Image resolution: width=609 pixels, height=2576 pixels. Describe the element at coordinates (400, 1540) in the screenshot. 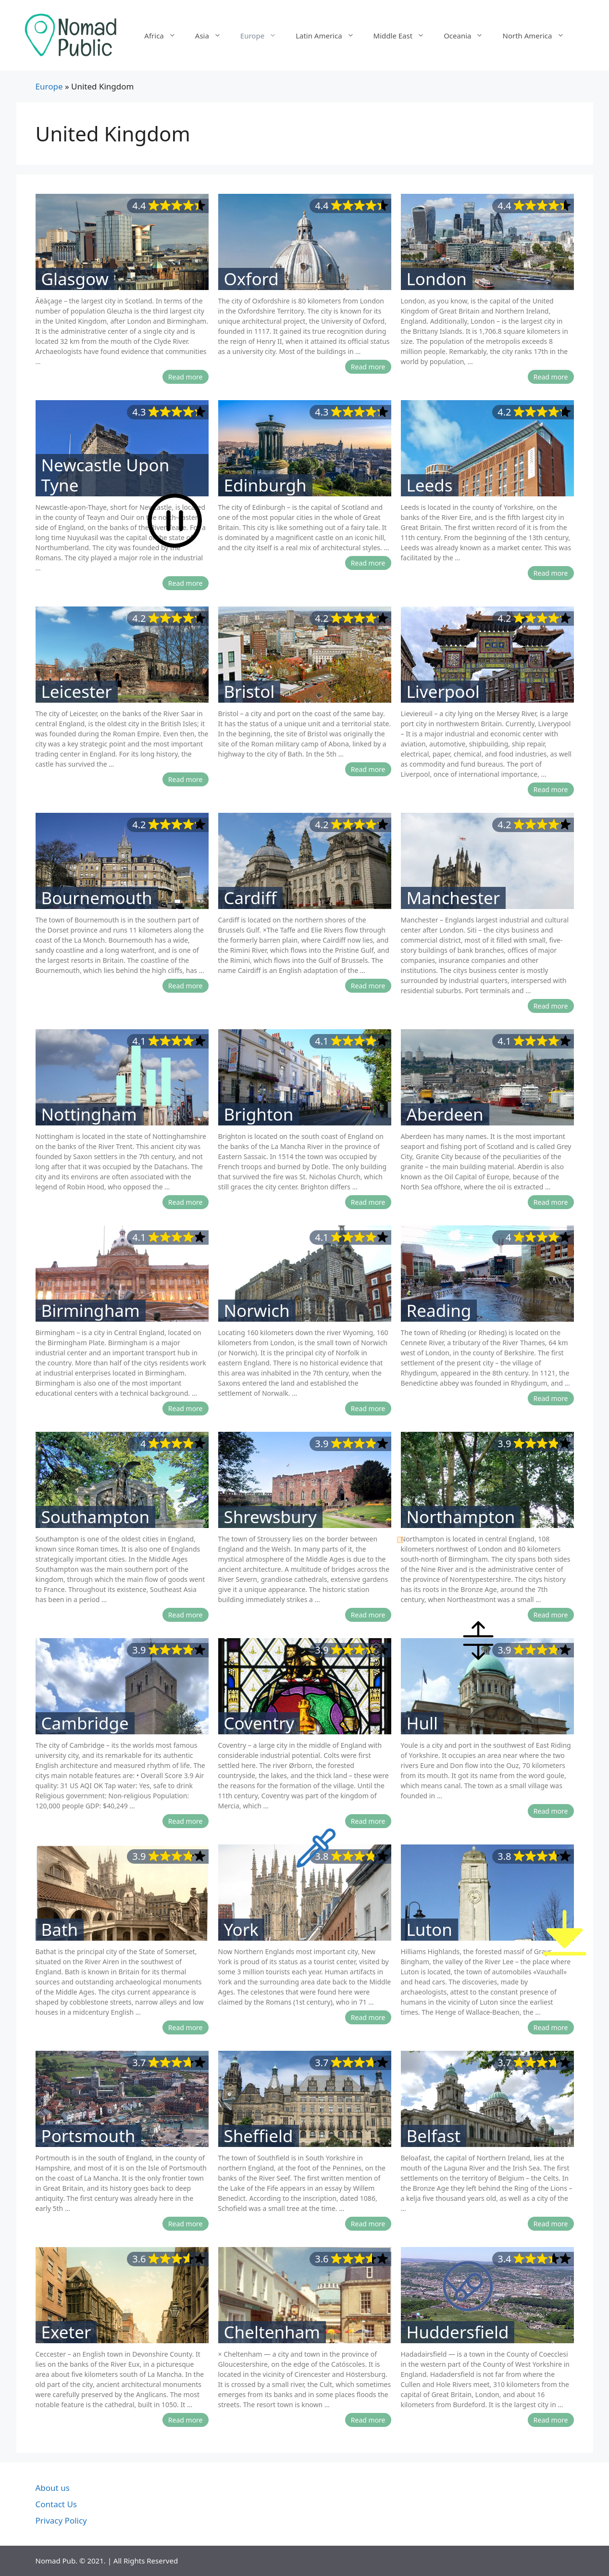

I see `stop media playback` at that location.